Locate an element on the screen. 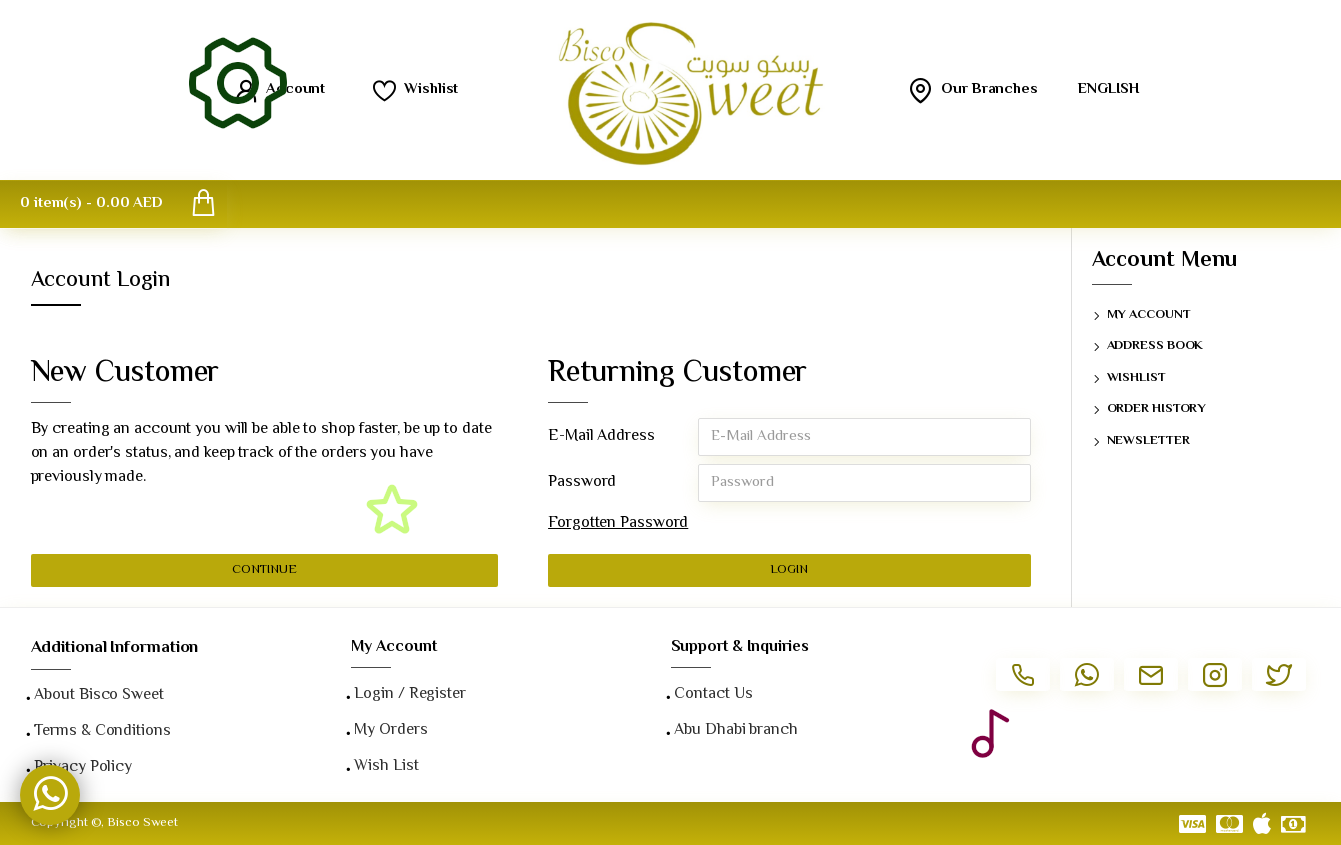 Image resolution: width=1341 pixels, height=845 pixels. access music library or player is located at coordinates (991, 733).